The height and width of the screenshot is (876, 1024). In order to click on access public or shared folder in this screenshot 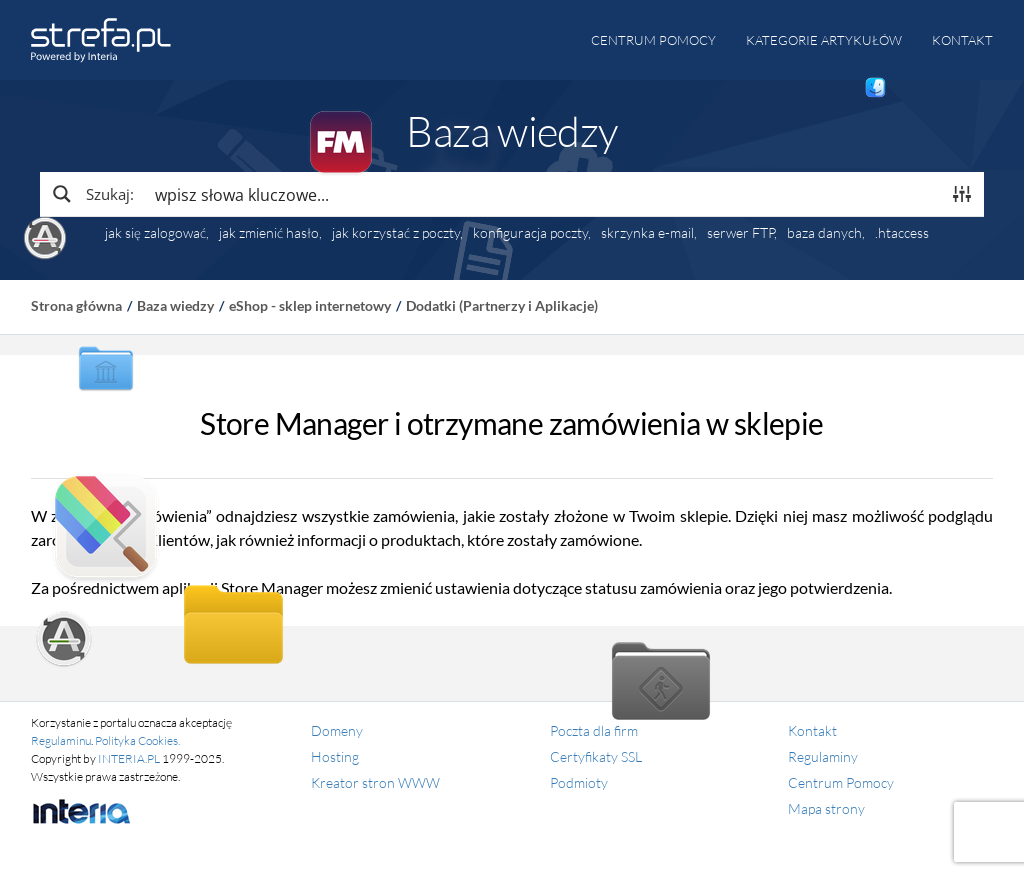, I will do `click(661, 681)`.